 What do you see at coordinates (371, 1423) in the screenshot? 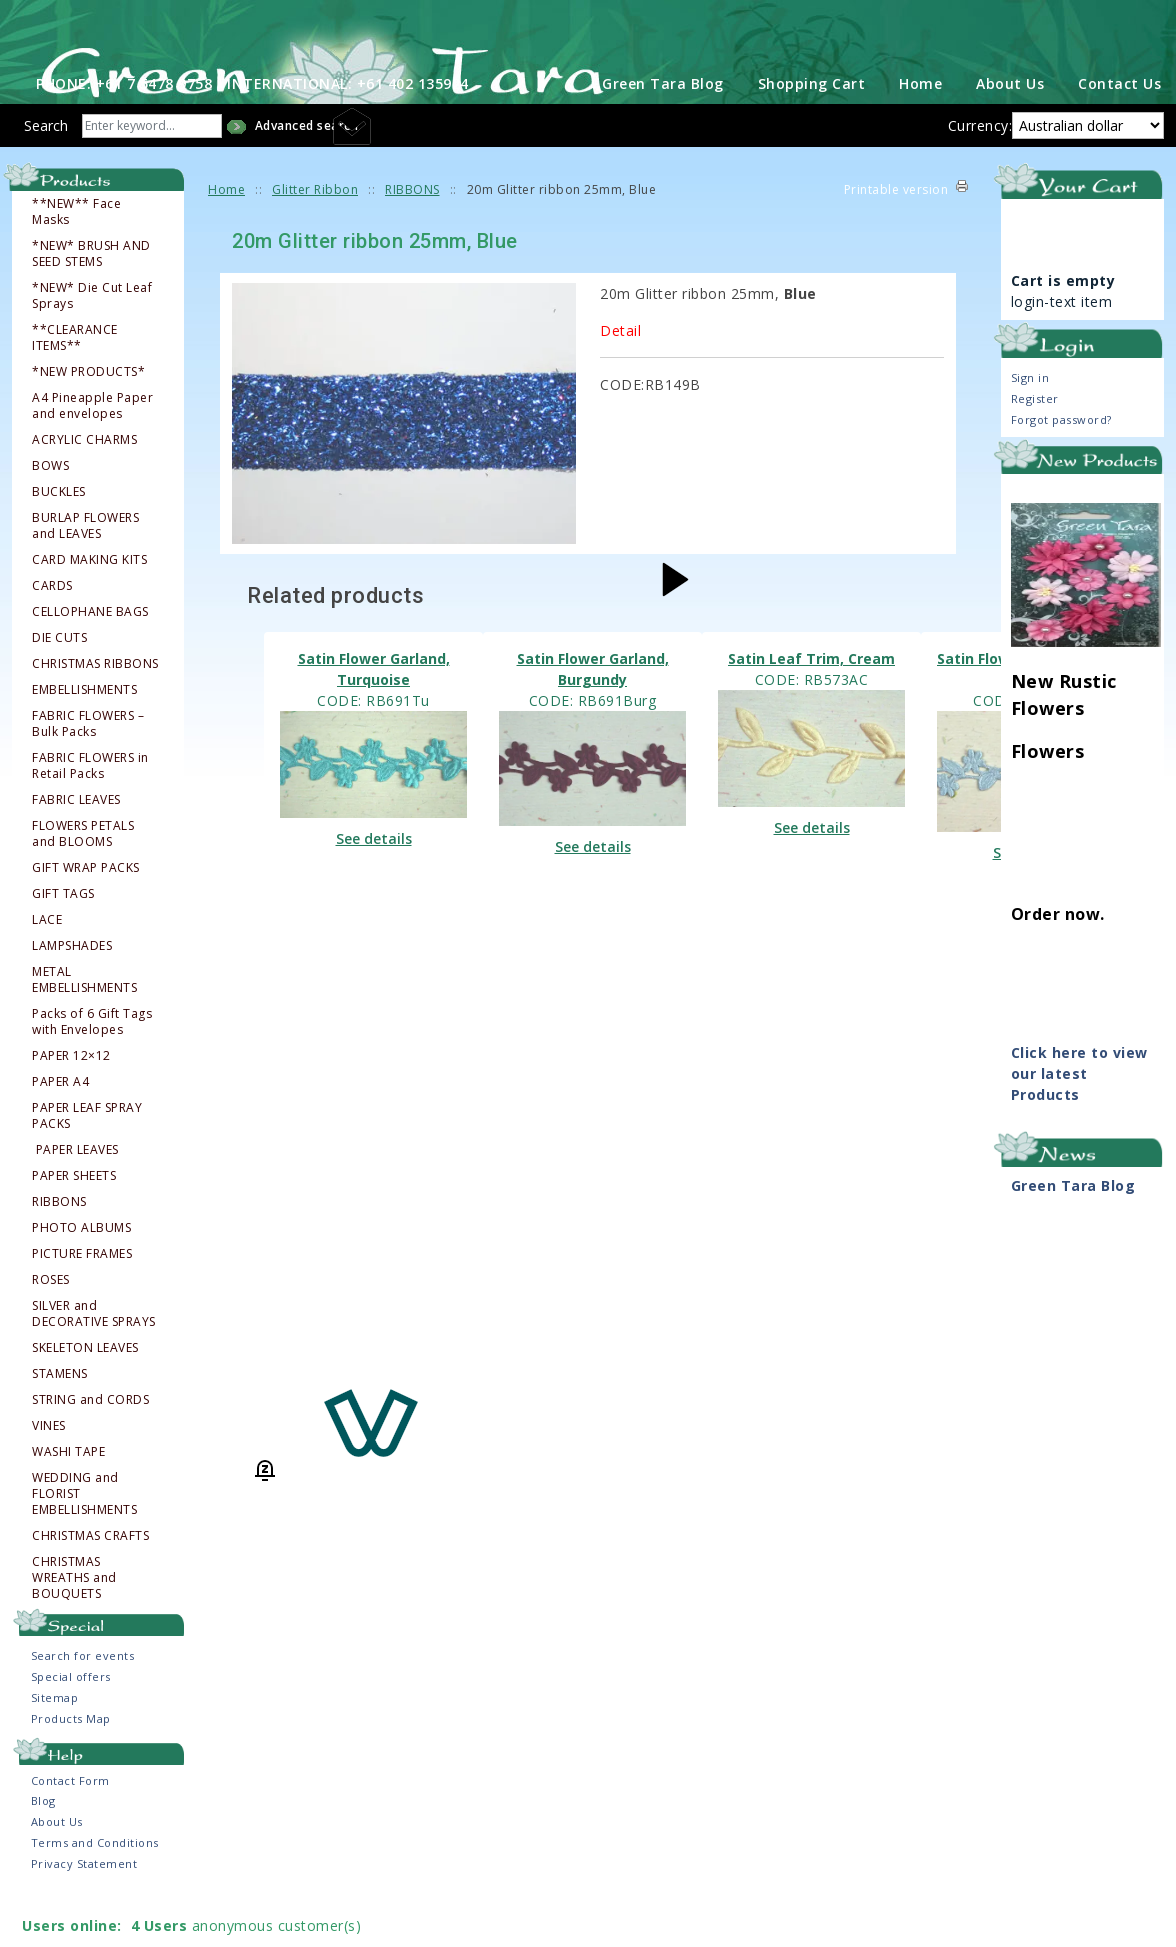
I see `link or sign in to viva wallet payment services` at bounding box center [371, 1423].